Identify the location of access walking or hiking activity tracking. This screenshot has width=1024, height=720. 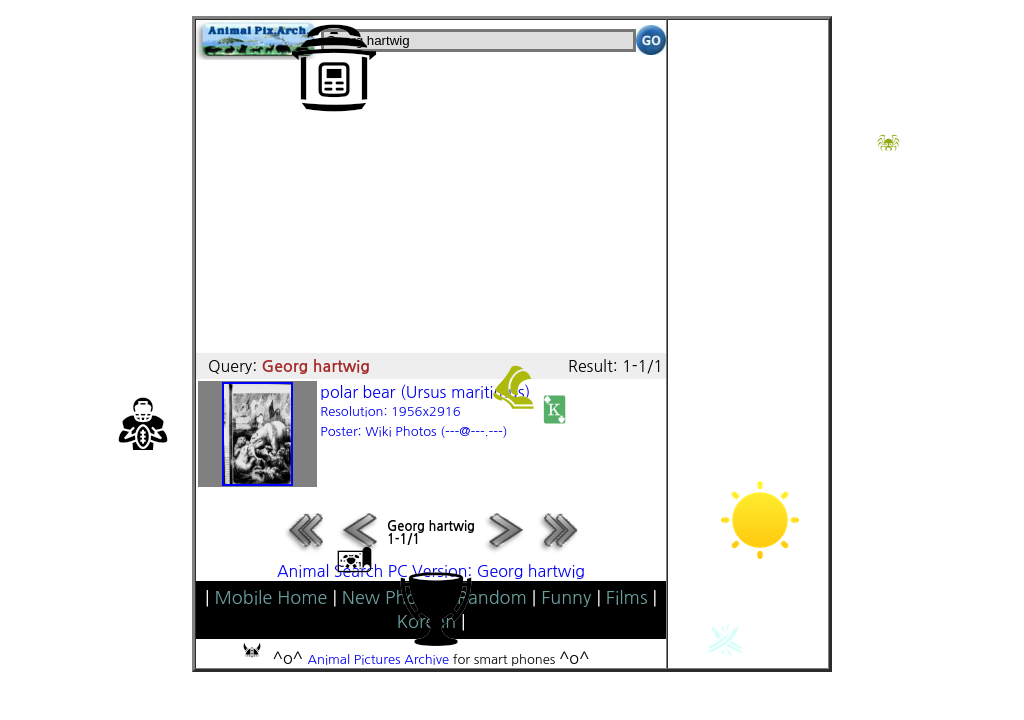
(514, 388).